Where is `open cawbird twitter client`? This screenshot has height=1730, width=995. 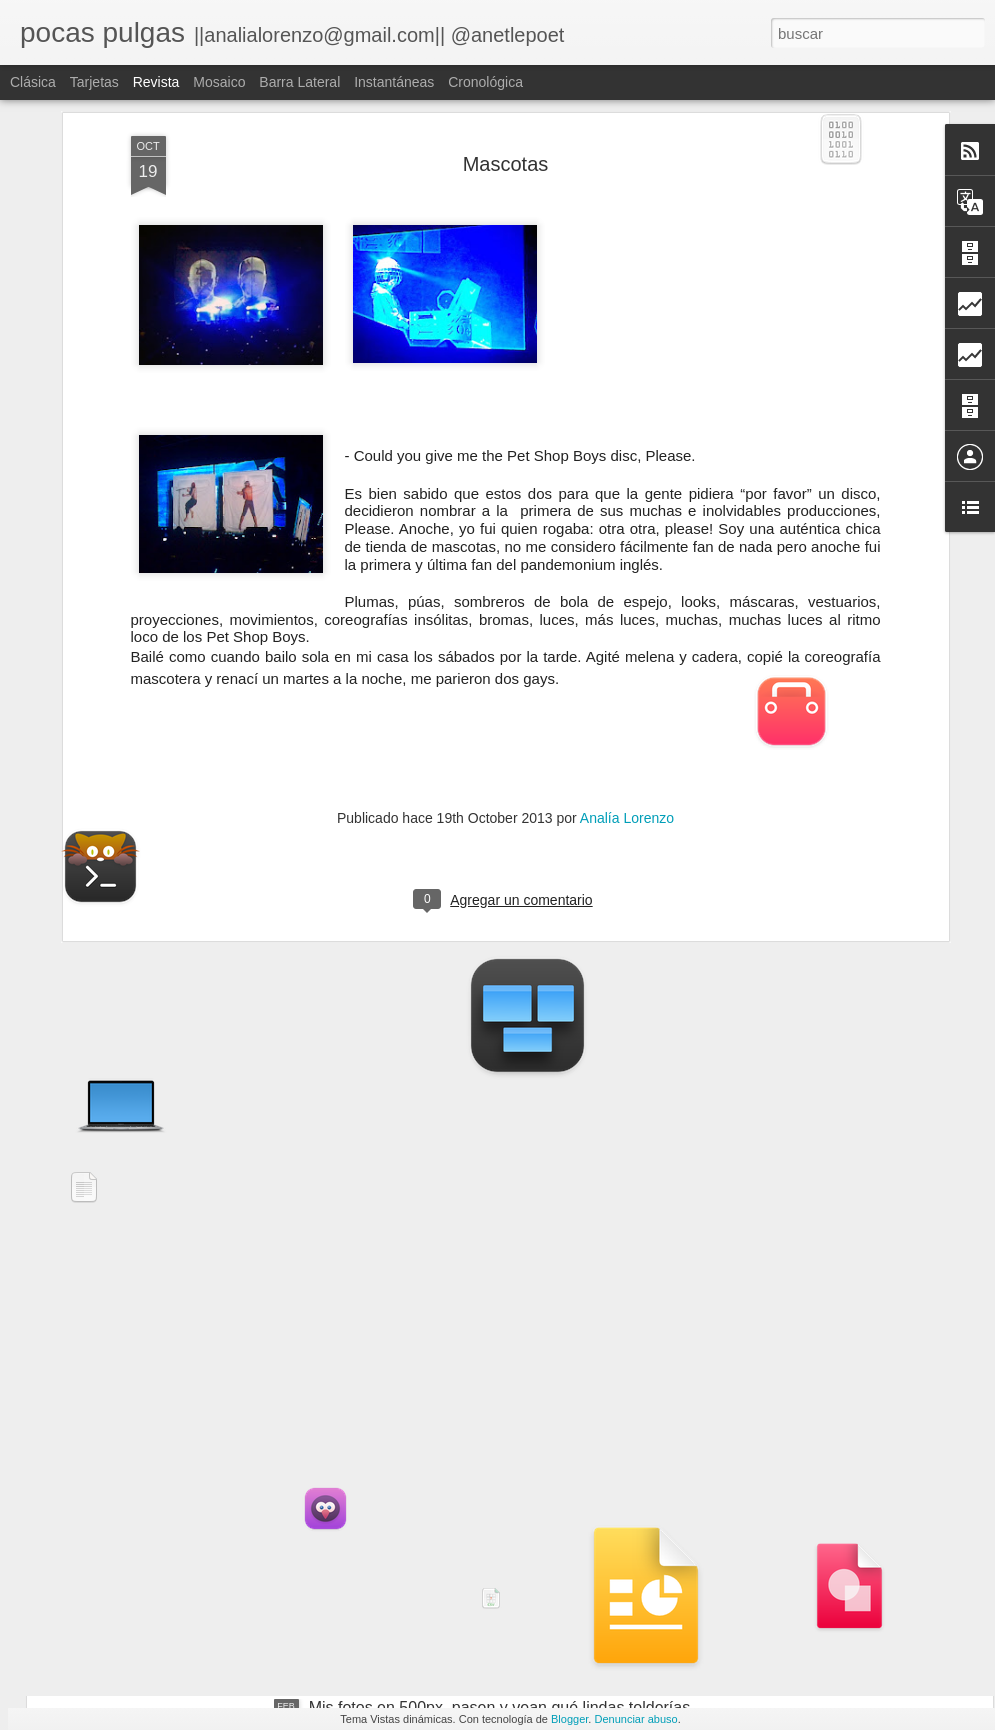 open cawbird twitter client is located at coordinates (325, 1508).